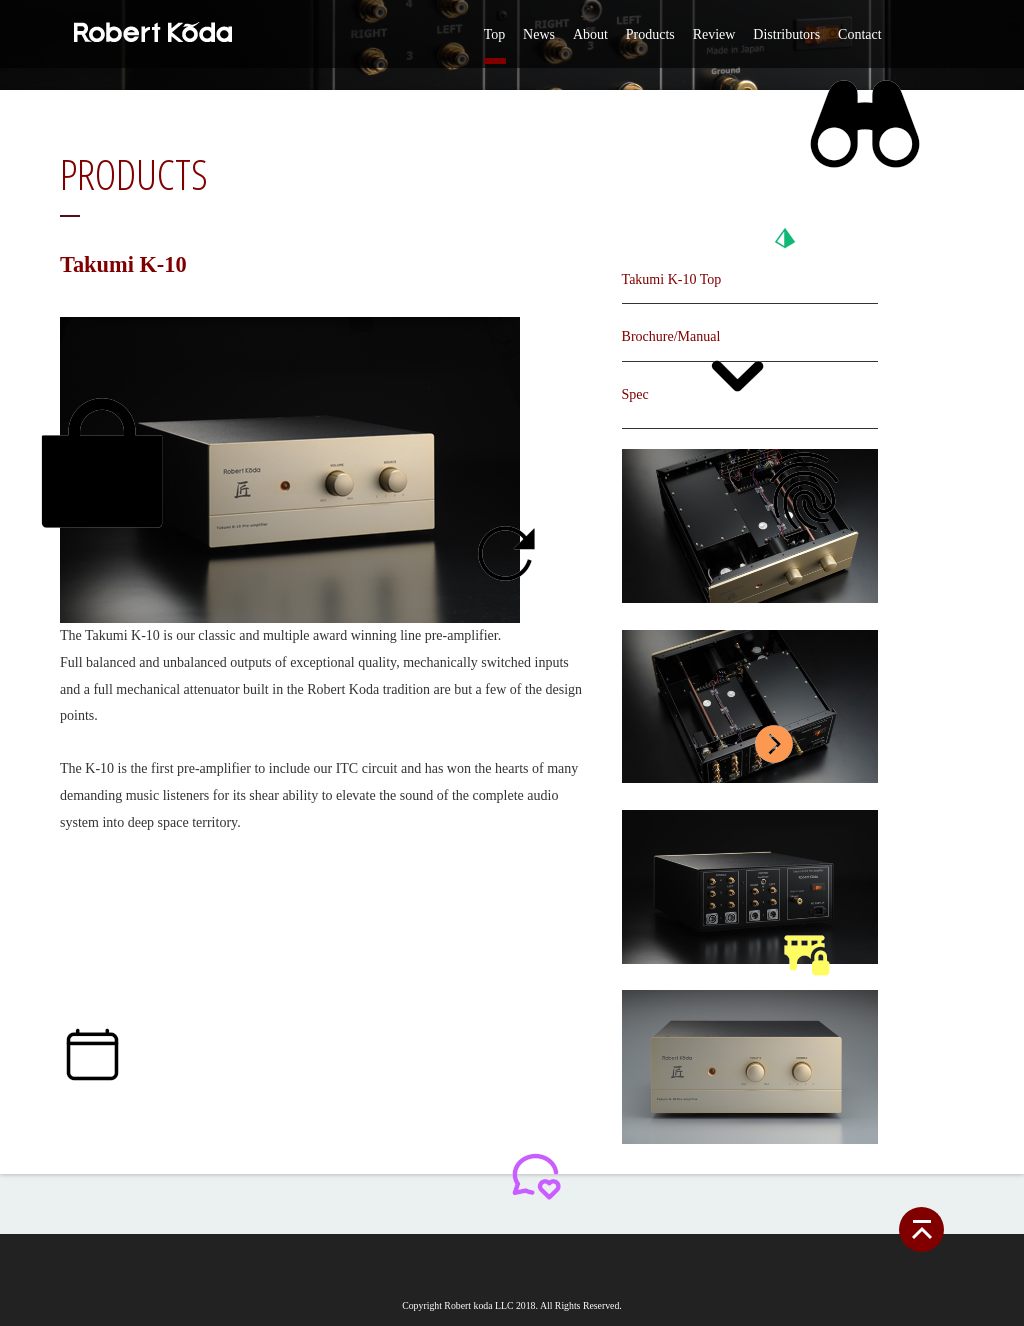 Image resolution: width=1024 pixels, height=1326 pixels. I want to click on access 3D modeling or rendering tools, so click(785, 238).